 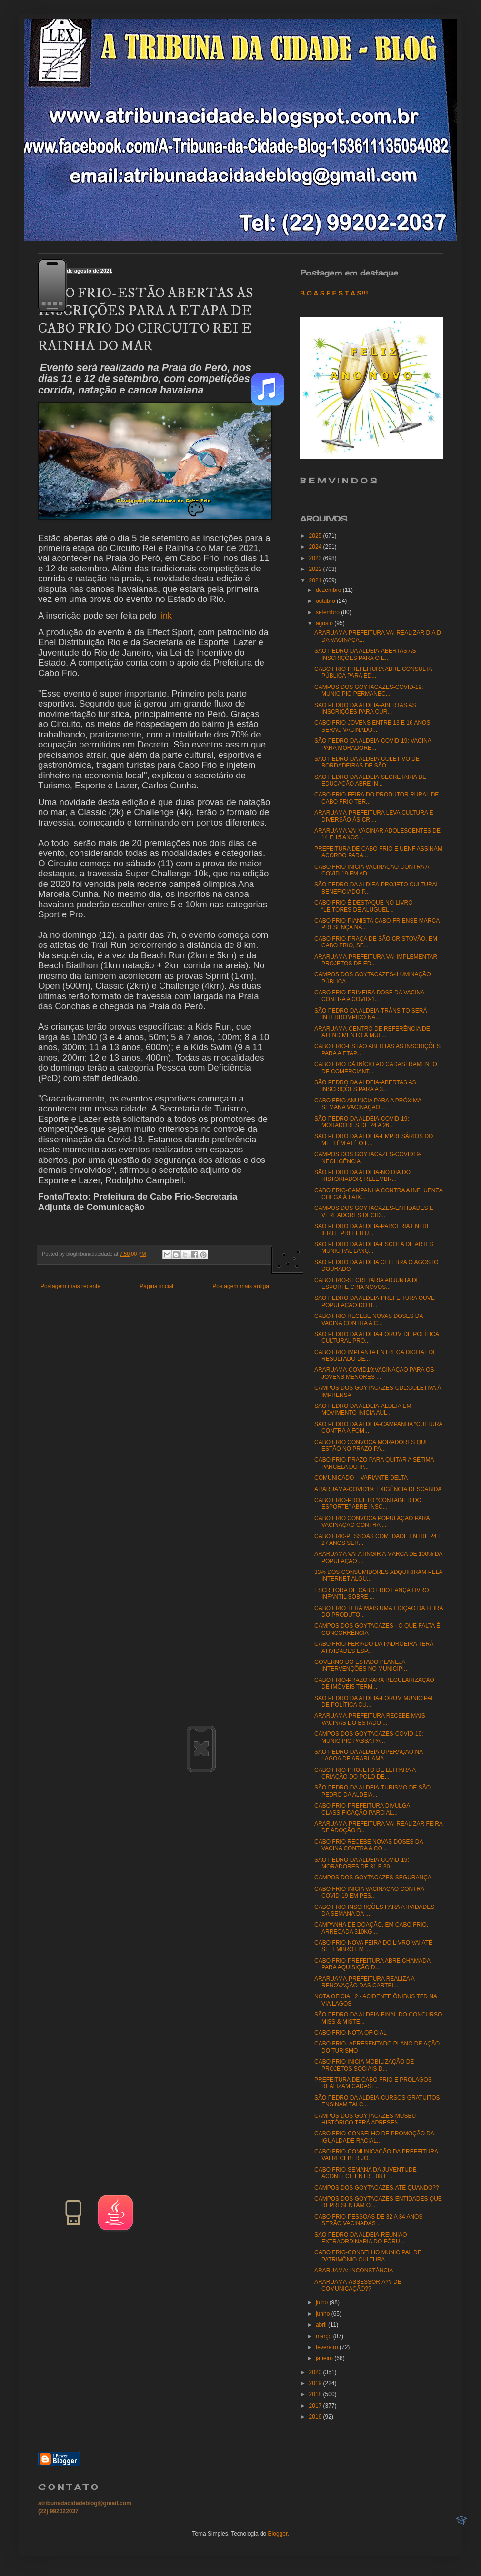 I want to click on customize theme or color settings, so click(x=196, y=509).